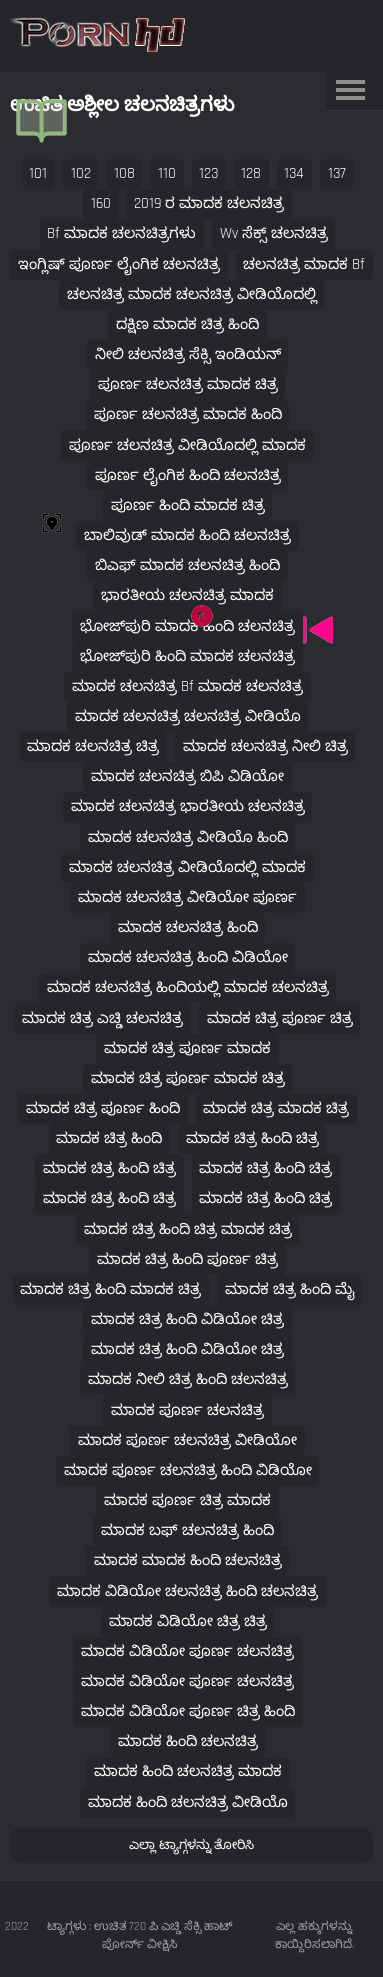 Image resolution: width=383 pixels, height=1977 pixels. Describe the element at coordinates (52, 523) in the screenshot. I see `activate live view mode for real-time location tracking` at that location.